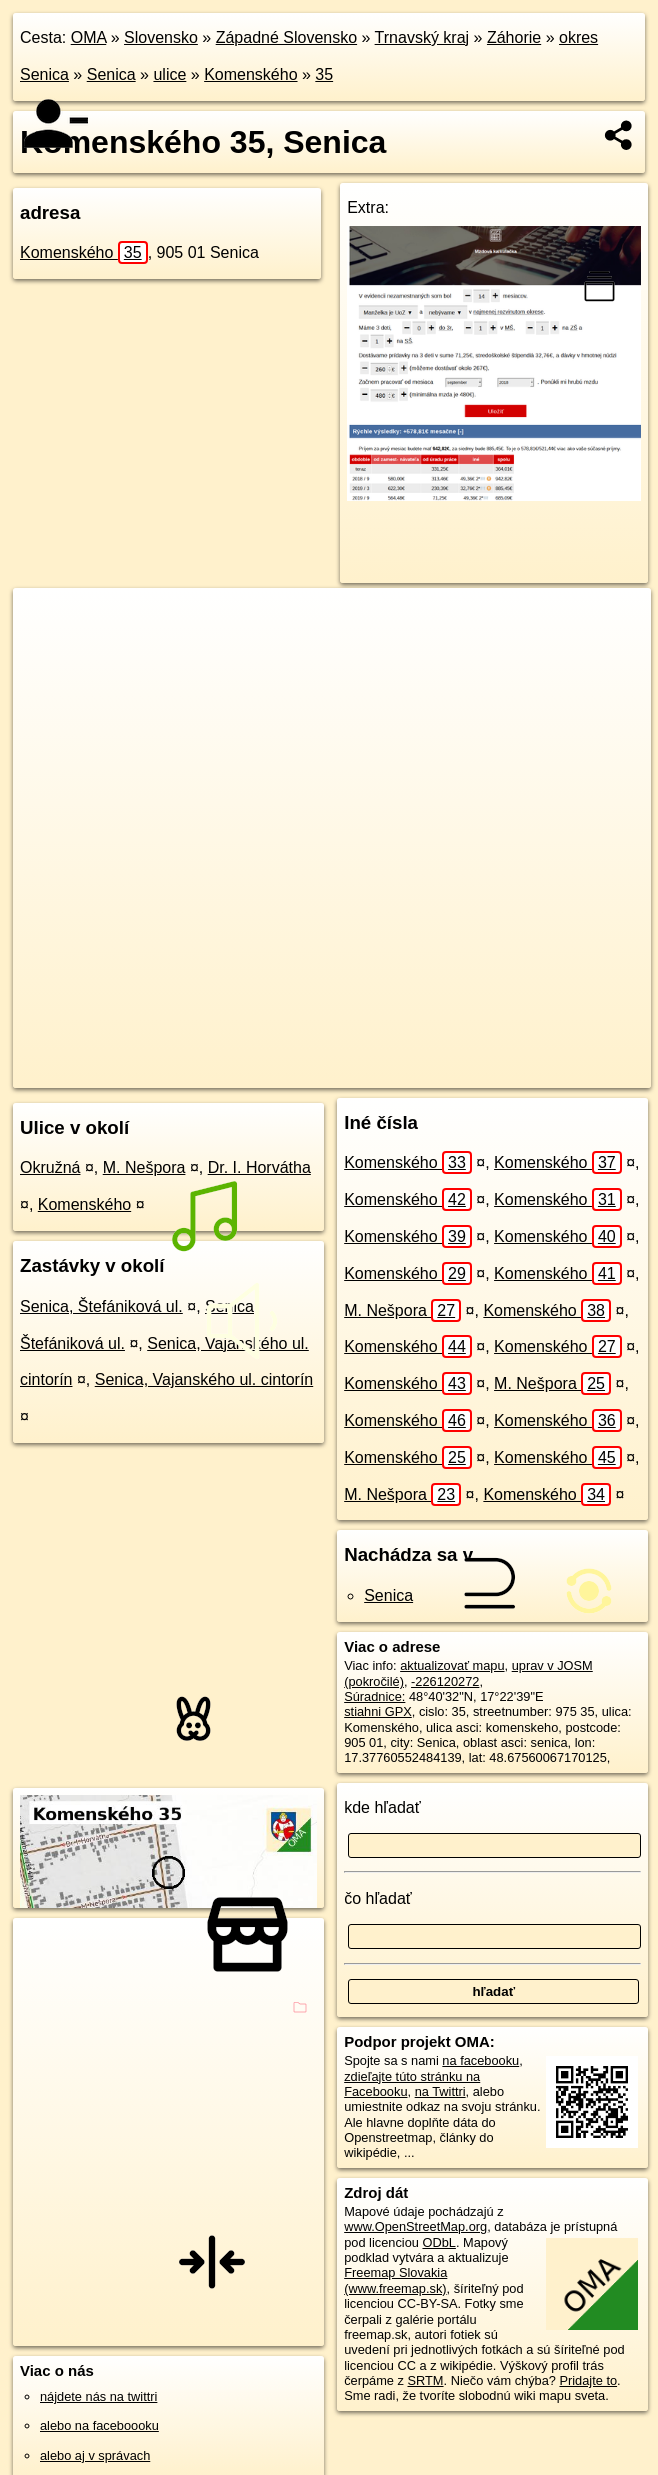  I want to click on access pet or animal-related features, so click(193, 1719).